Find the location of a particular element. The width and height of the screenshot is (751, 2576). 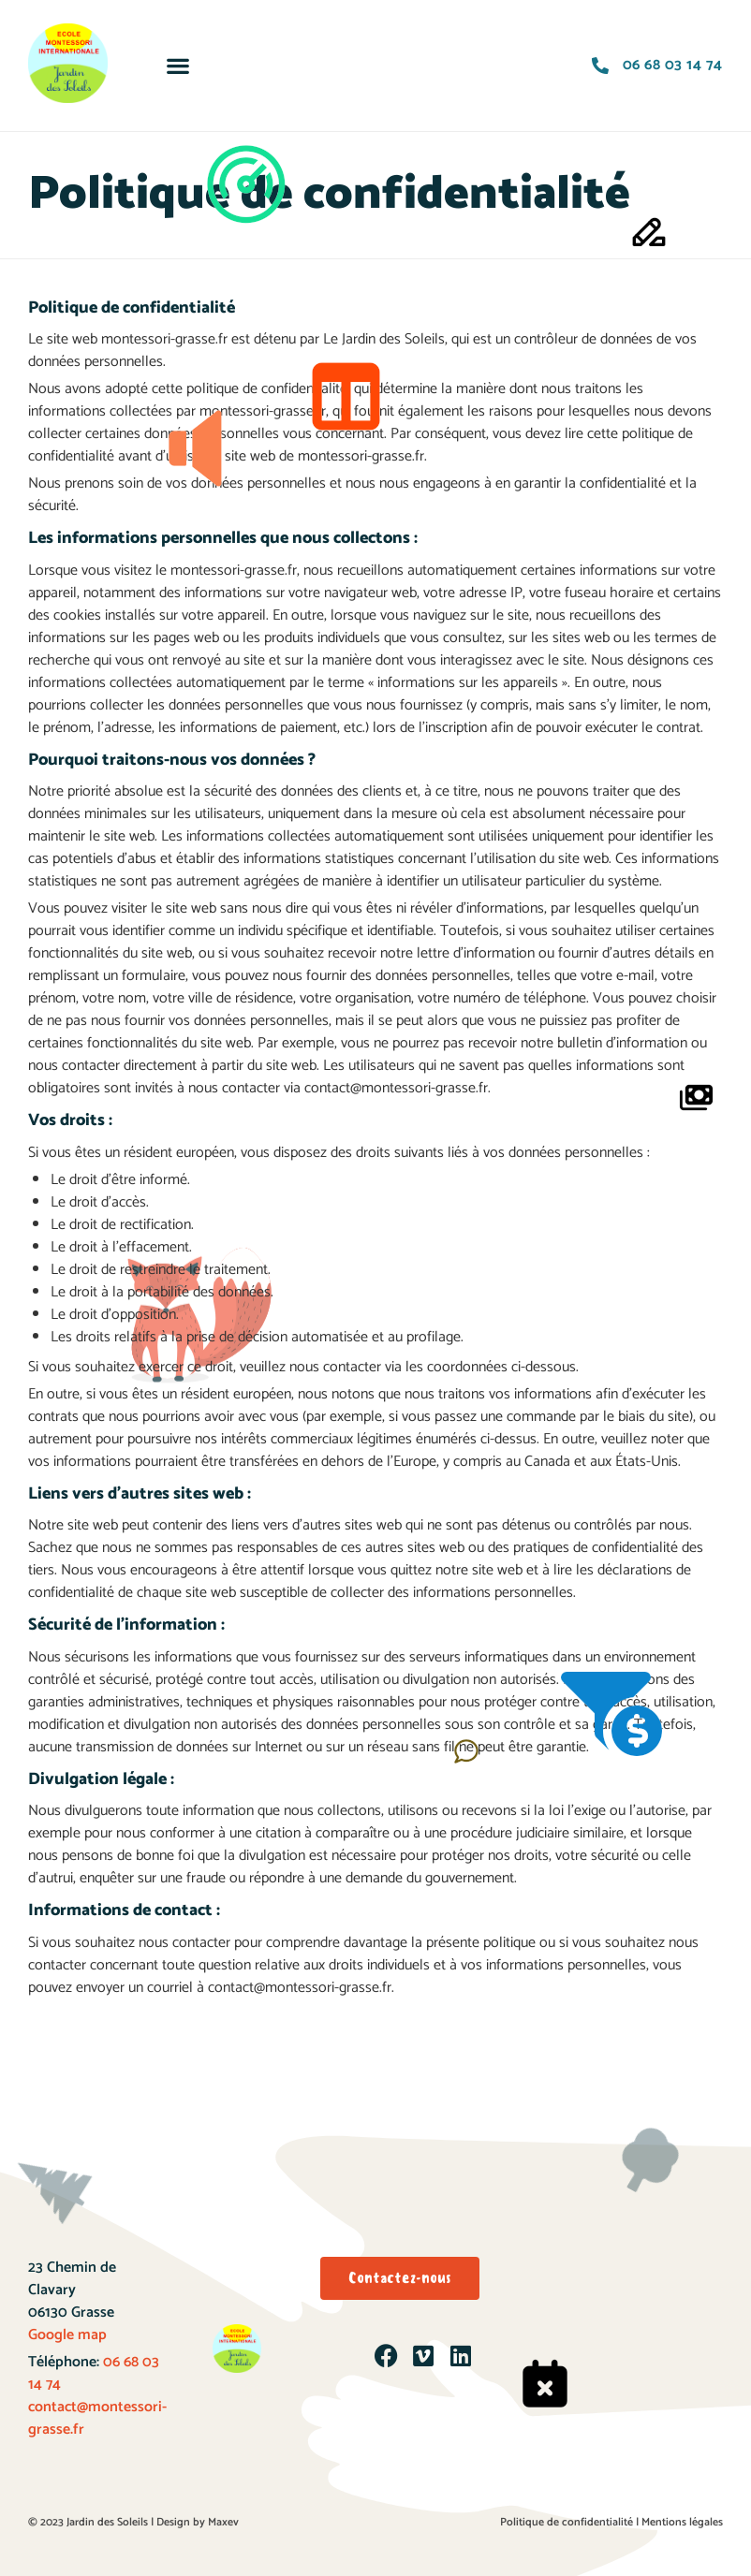

filter sales or revenue data is located at coordinates (611, 1705).